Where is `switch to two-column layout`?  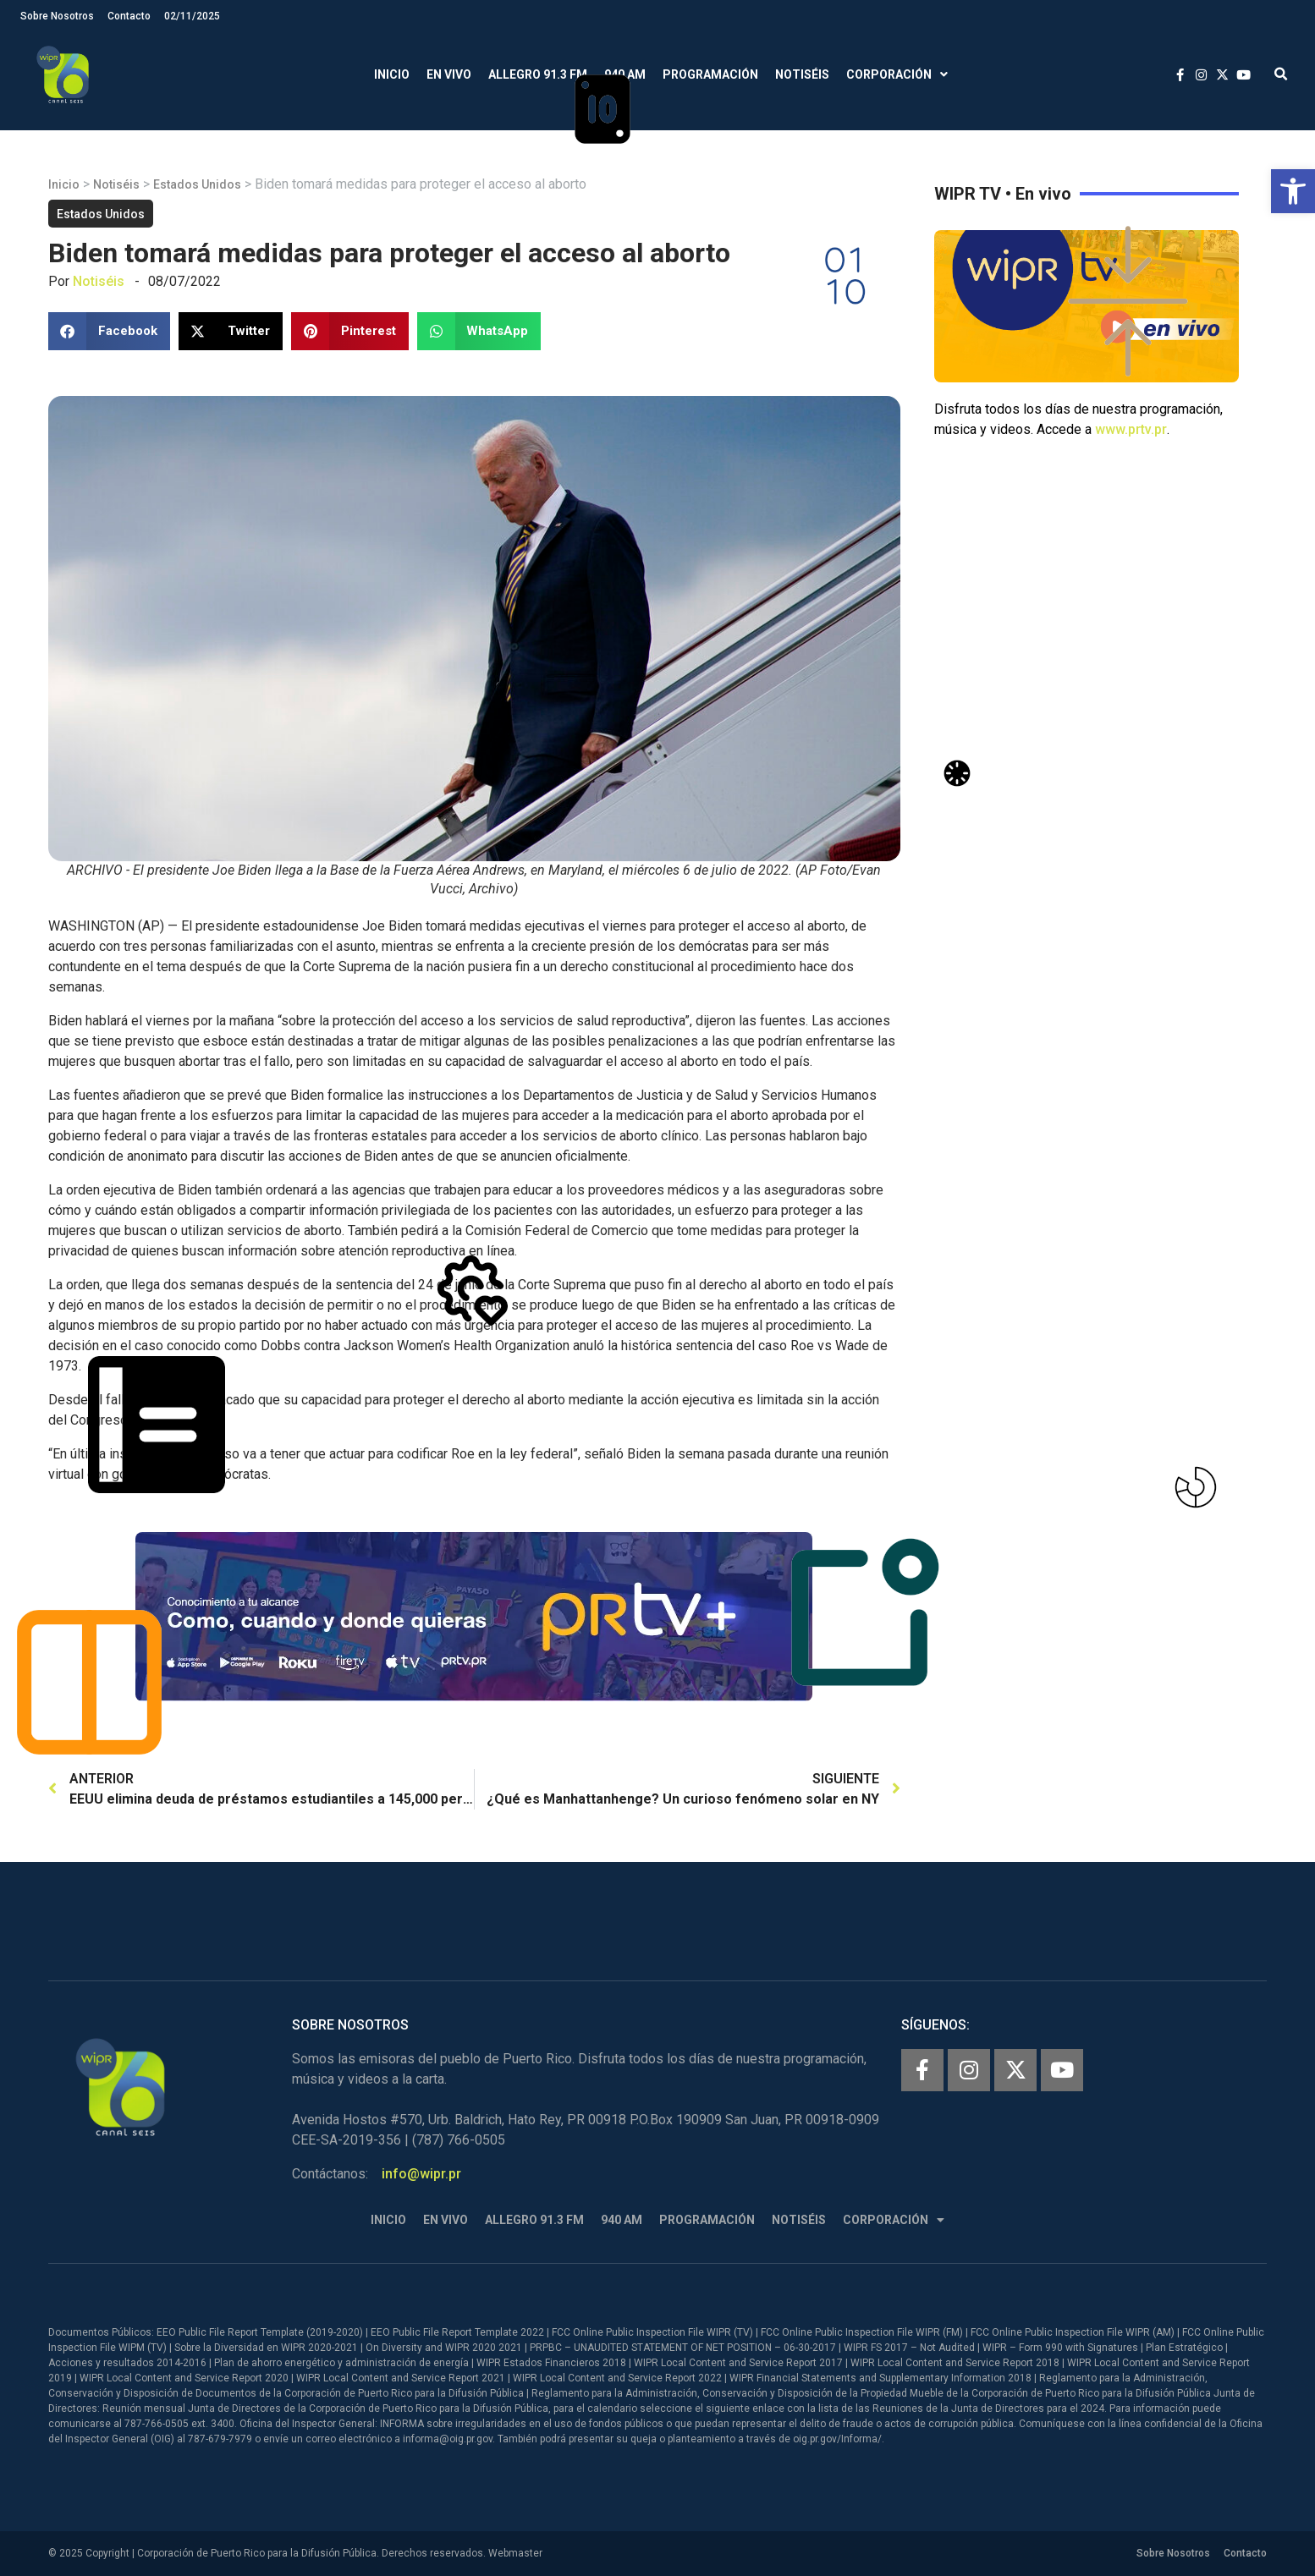 switch to two-column layout is located at coordinates (89, 1682).